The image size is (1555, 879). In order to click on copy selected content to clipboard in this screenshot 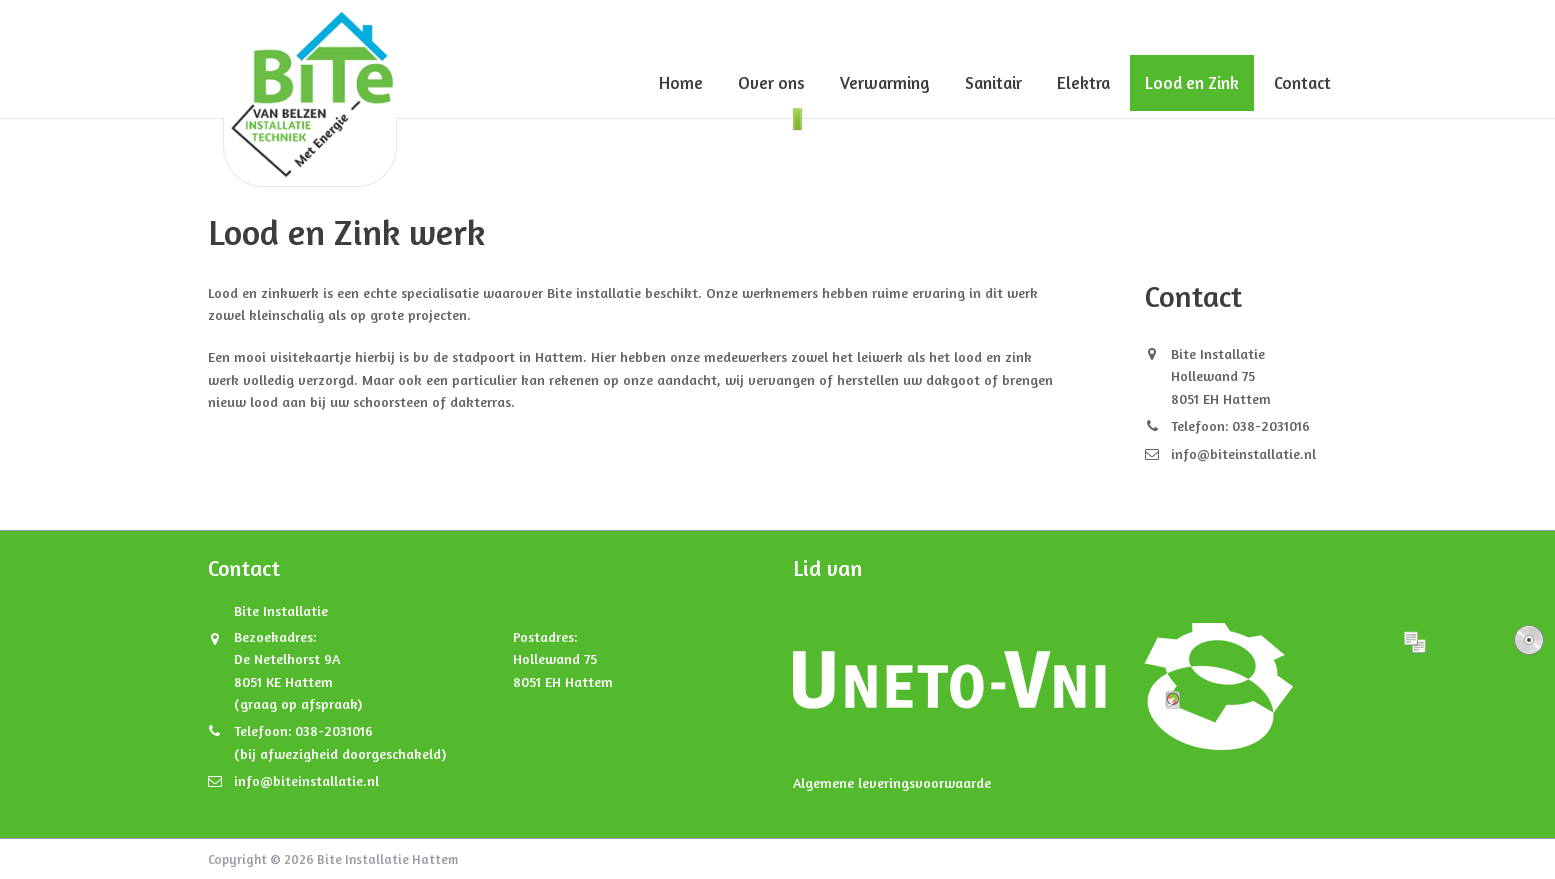, I will do `click(1414, 641)`.